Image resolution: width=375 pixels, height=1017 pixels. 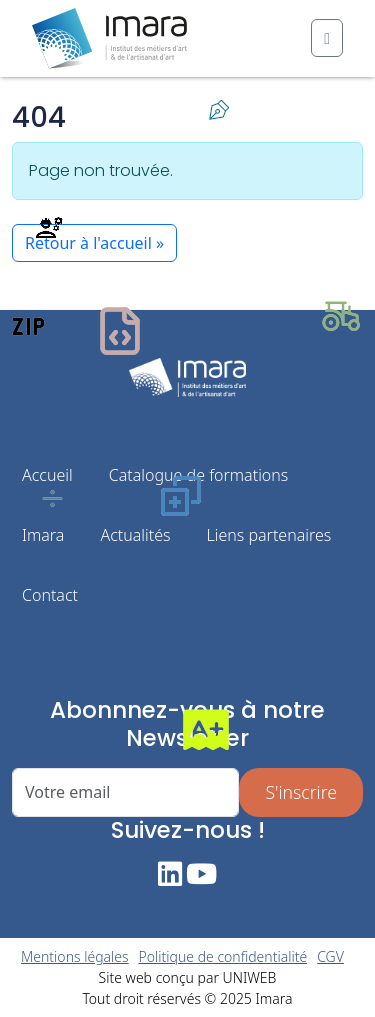 I want to click on view source code file, so click(x=120, y=331).